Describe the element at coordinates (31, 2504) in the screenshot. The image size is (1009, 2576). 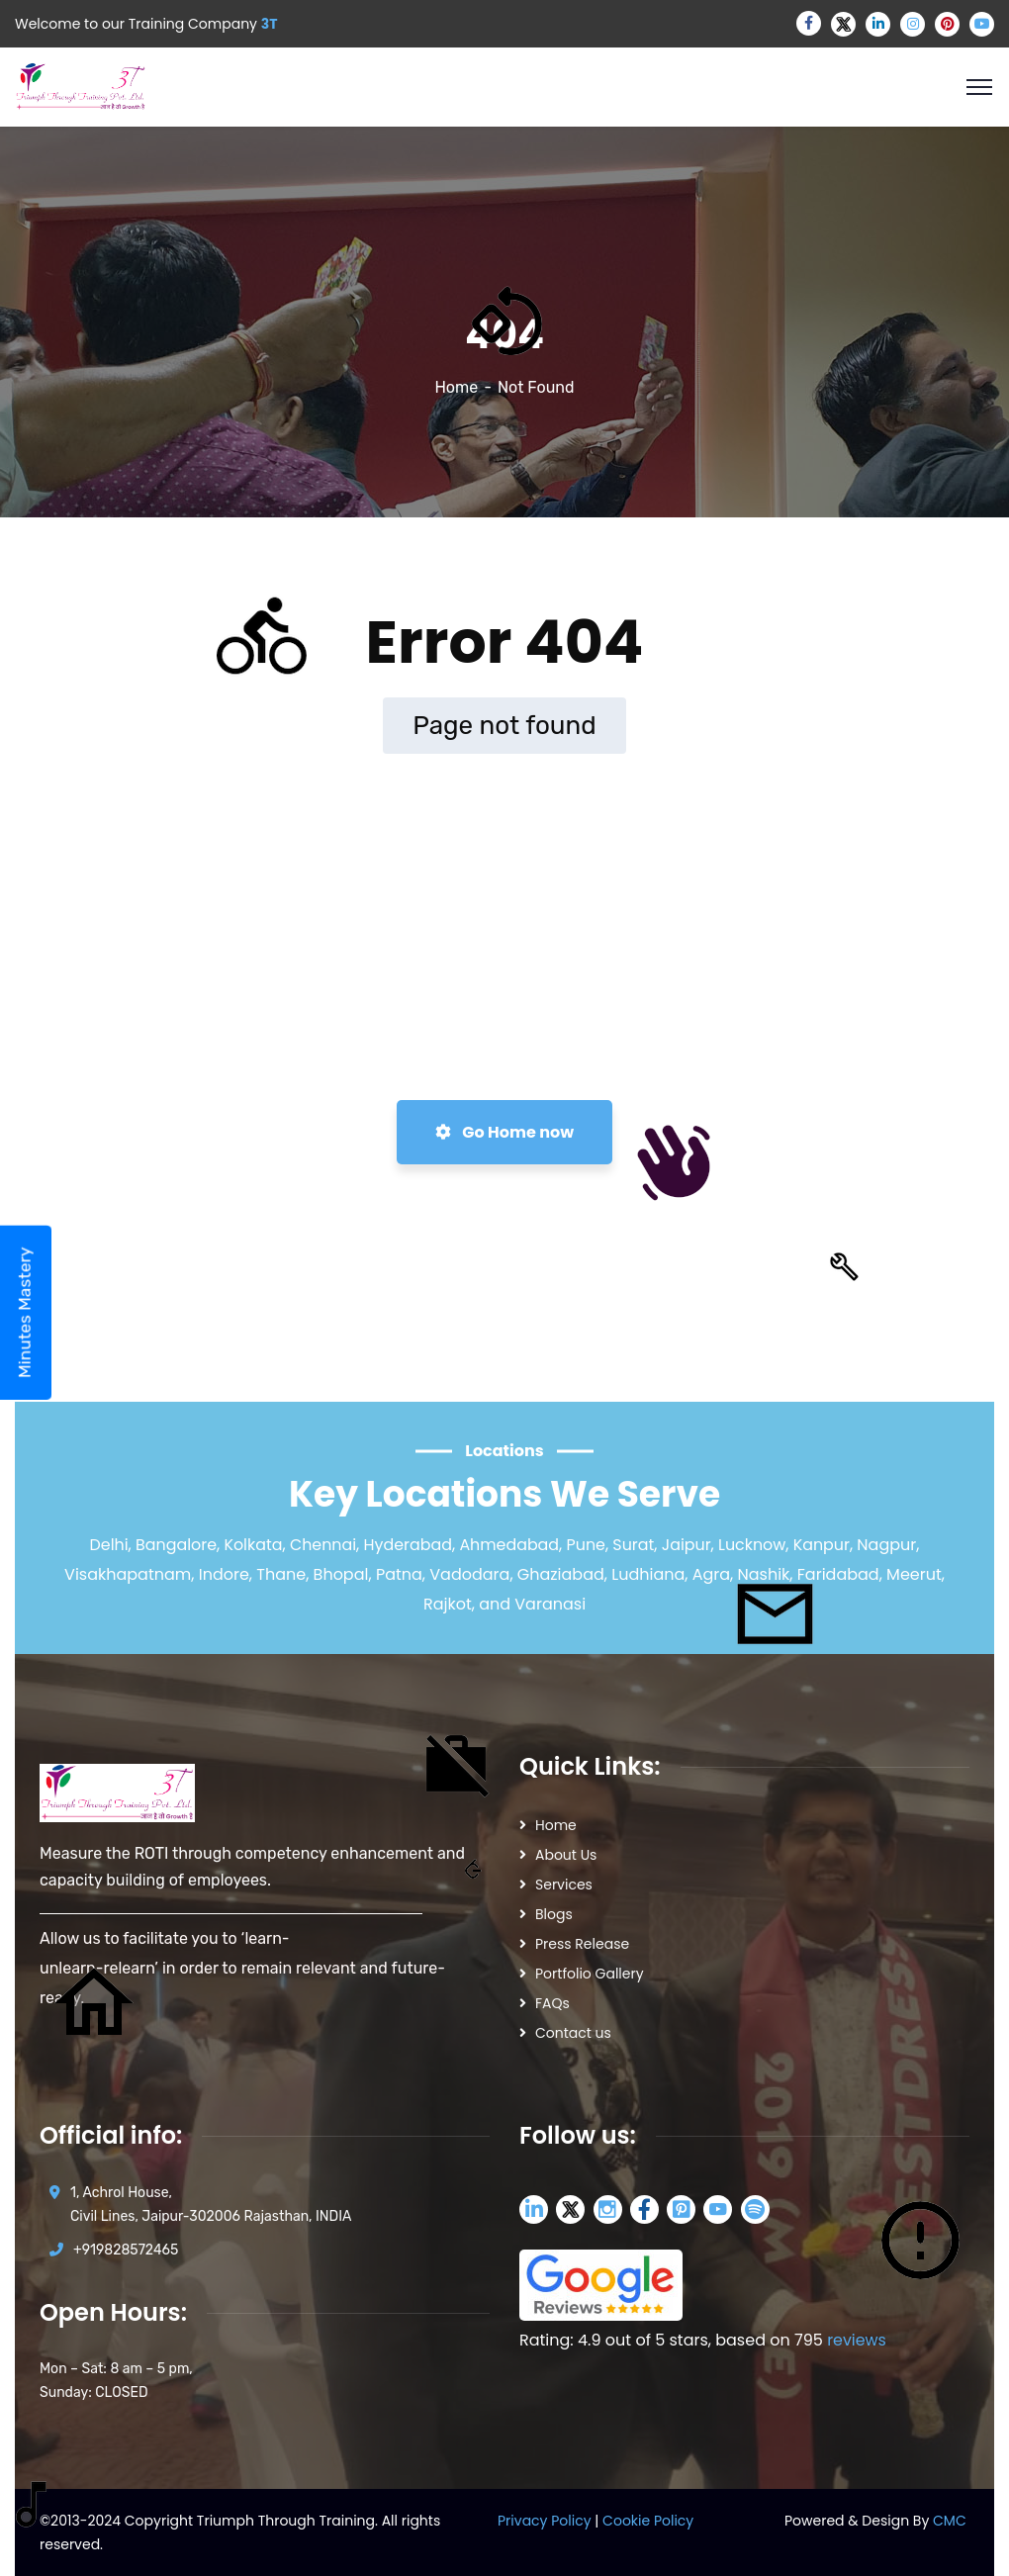
I see `access music or audio player` at that location.